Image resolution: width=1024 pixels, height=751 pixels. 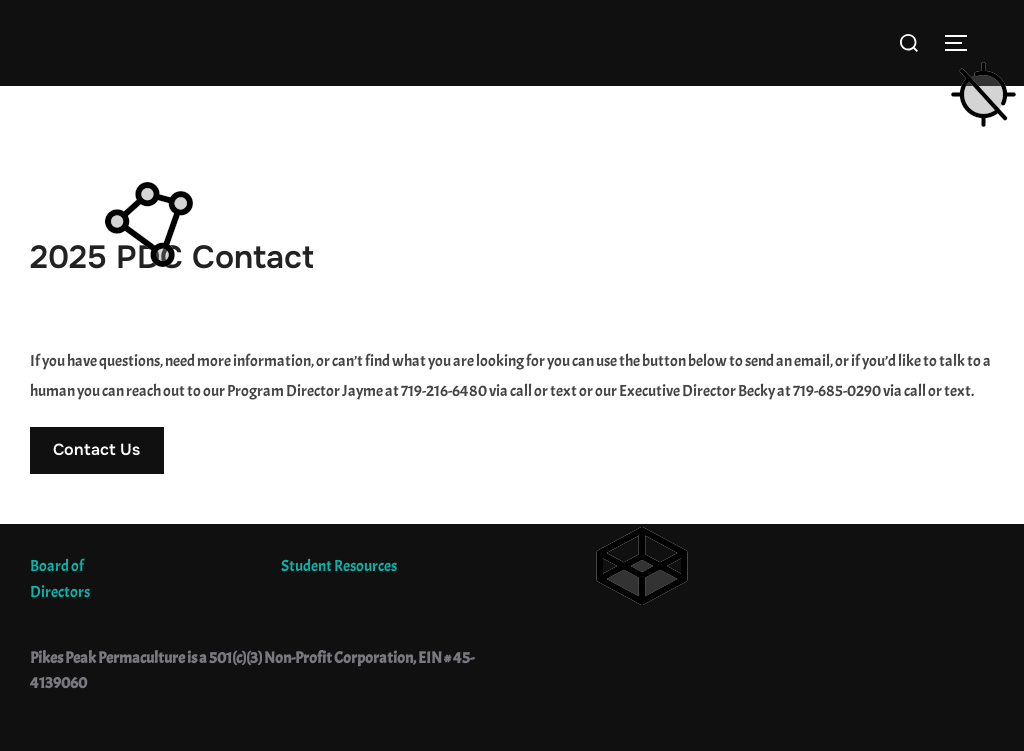 What do you see at coordinates (983, 94) in the screenshot?
I see `location services disabled` at bounding box center [983, 94].